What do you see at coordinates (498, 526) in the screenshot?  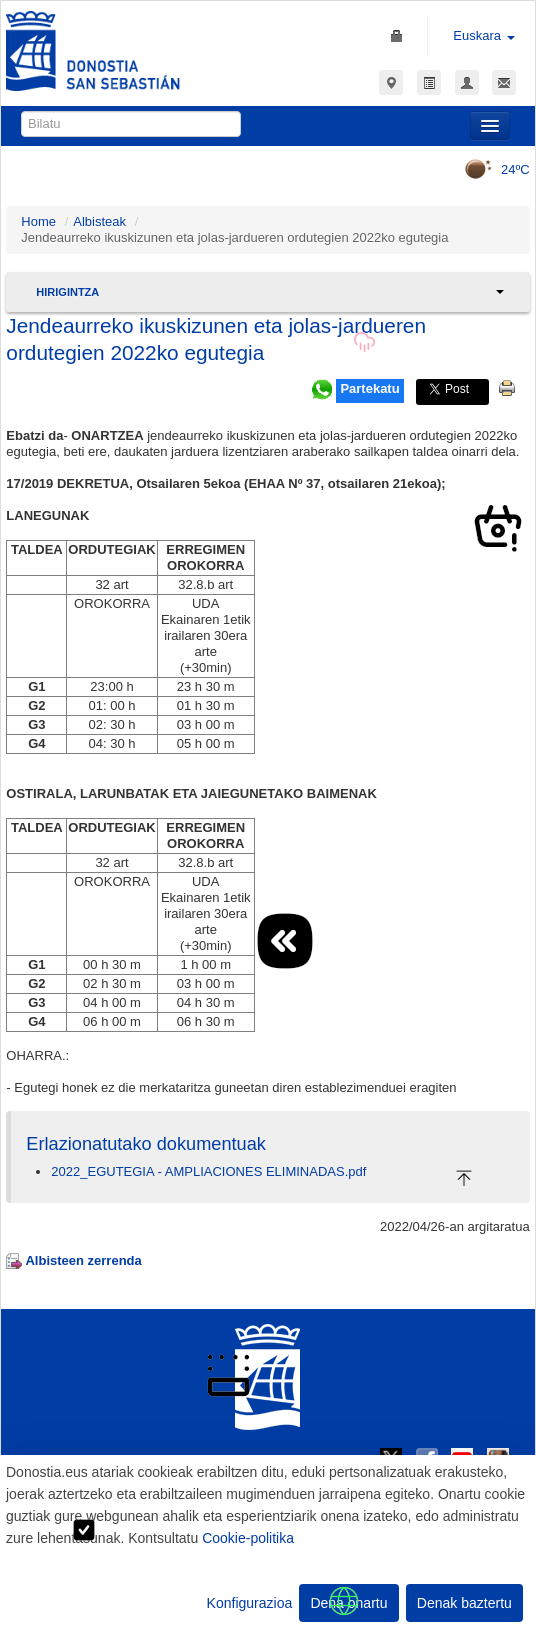 I see `indicates an issue with your shopping basket` at bounding box center [498, 526].